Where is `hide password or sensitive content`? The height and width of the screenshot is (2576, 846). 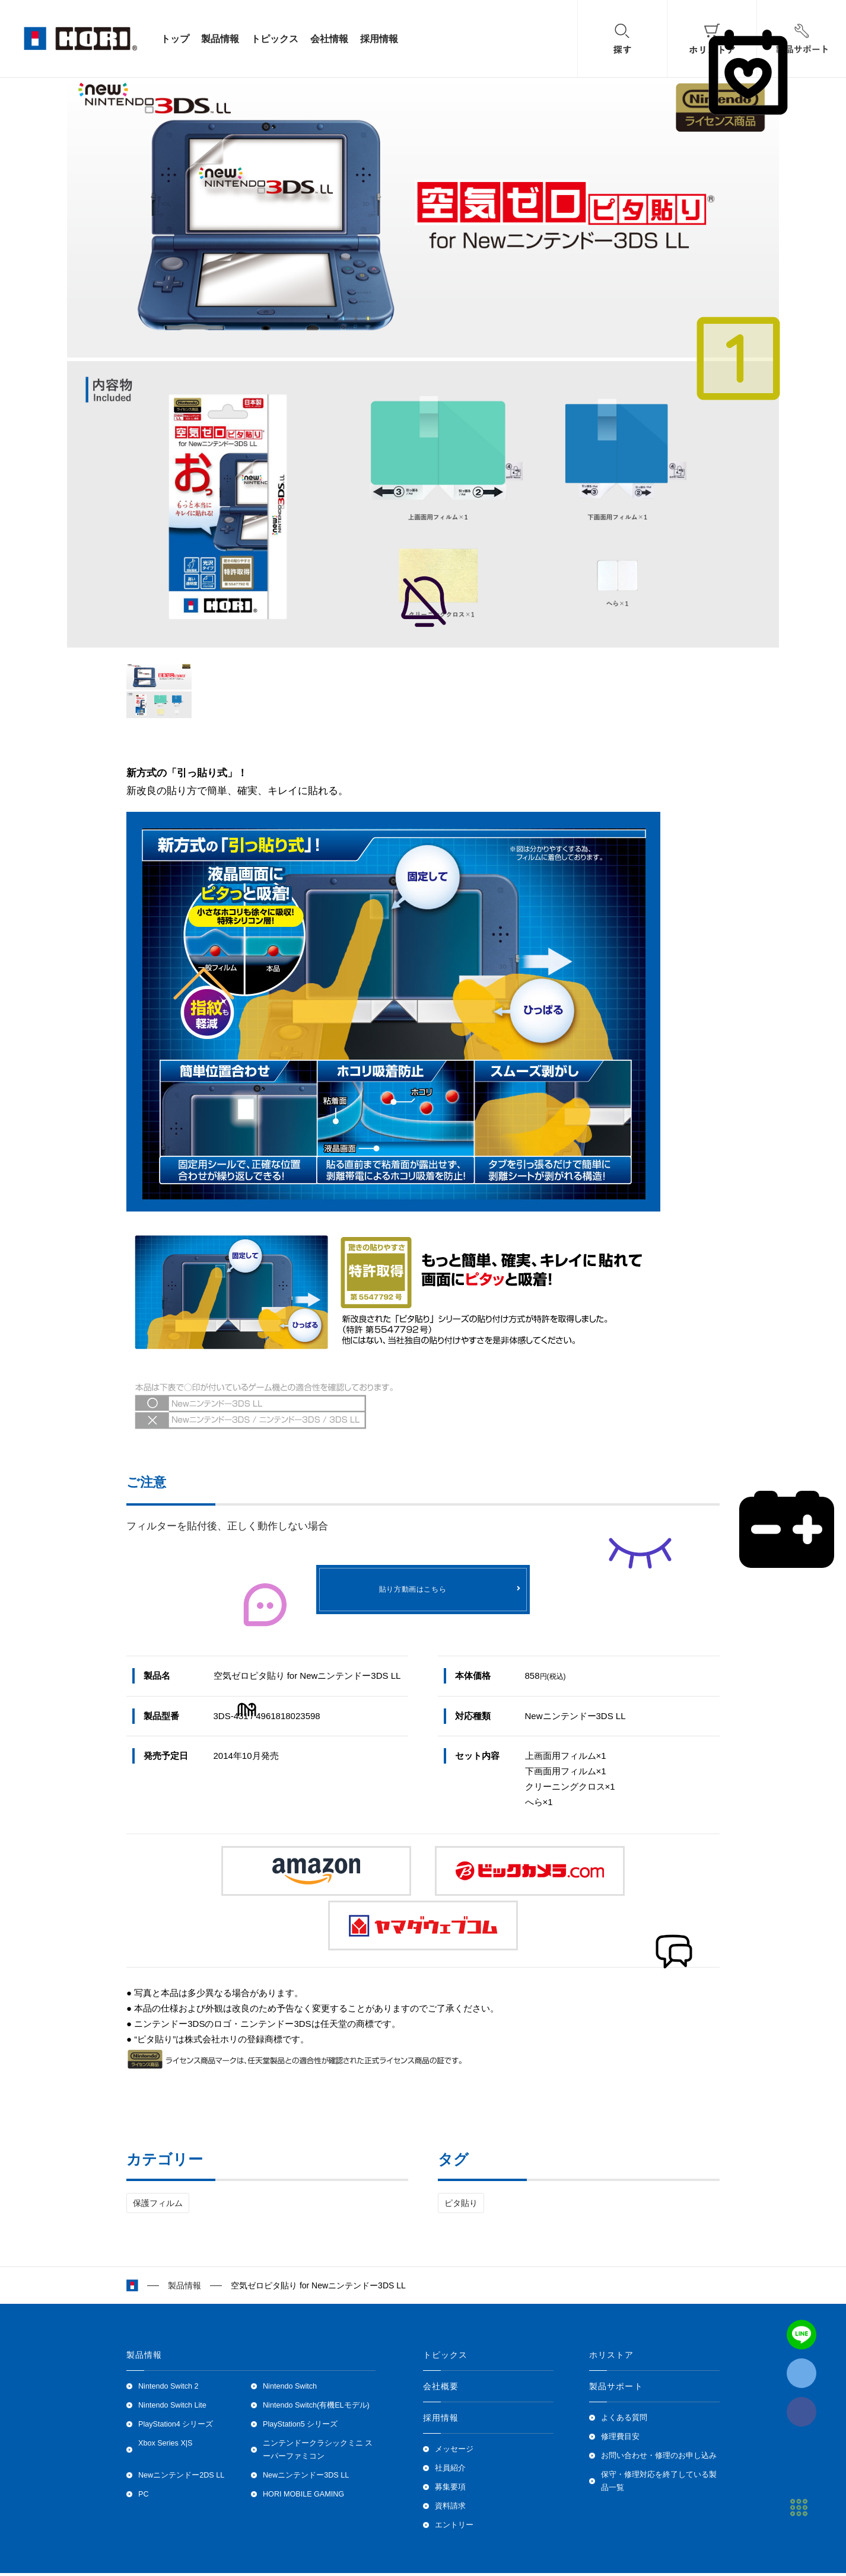
hide password or sensitive content is located at coordinates (640, 1547).